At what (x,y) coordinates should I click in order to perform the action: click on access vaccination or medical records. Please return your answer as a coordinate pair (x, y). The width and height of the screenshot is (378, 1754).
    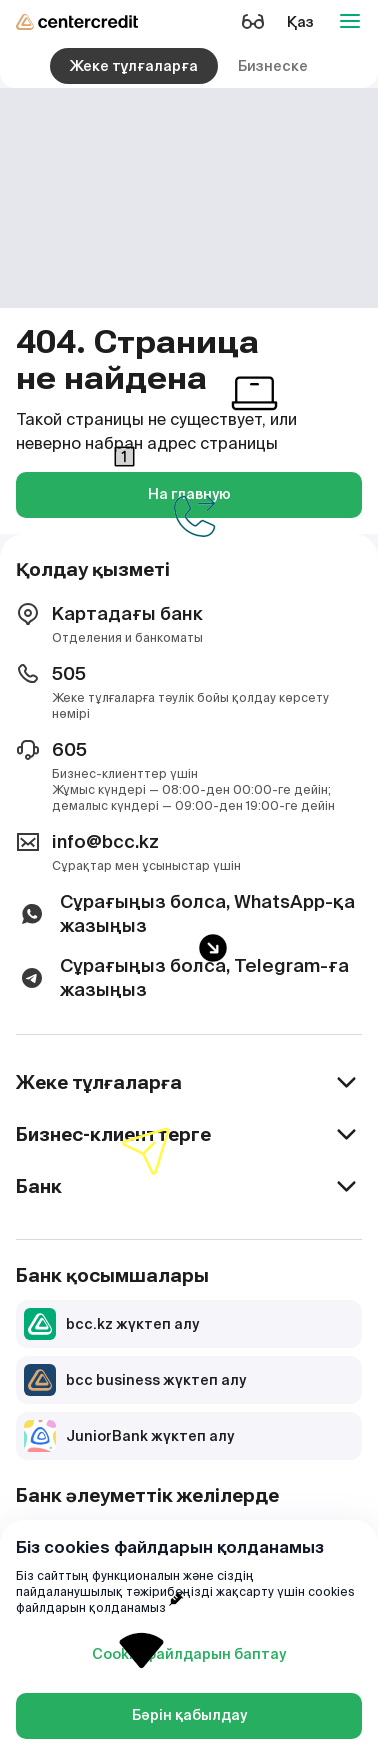
    Looking at the image, I should click on (177, 1598).